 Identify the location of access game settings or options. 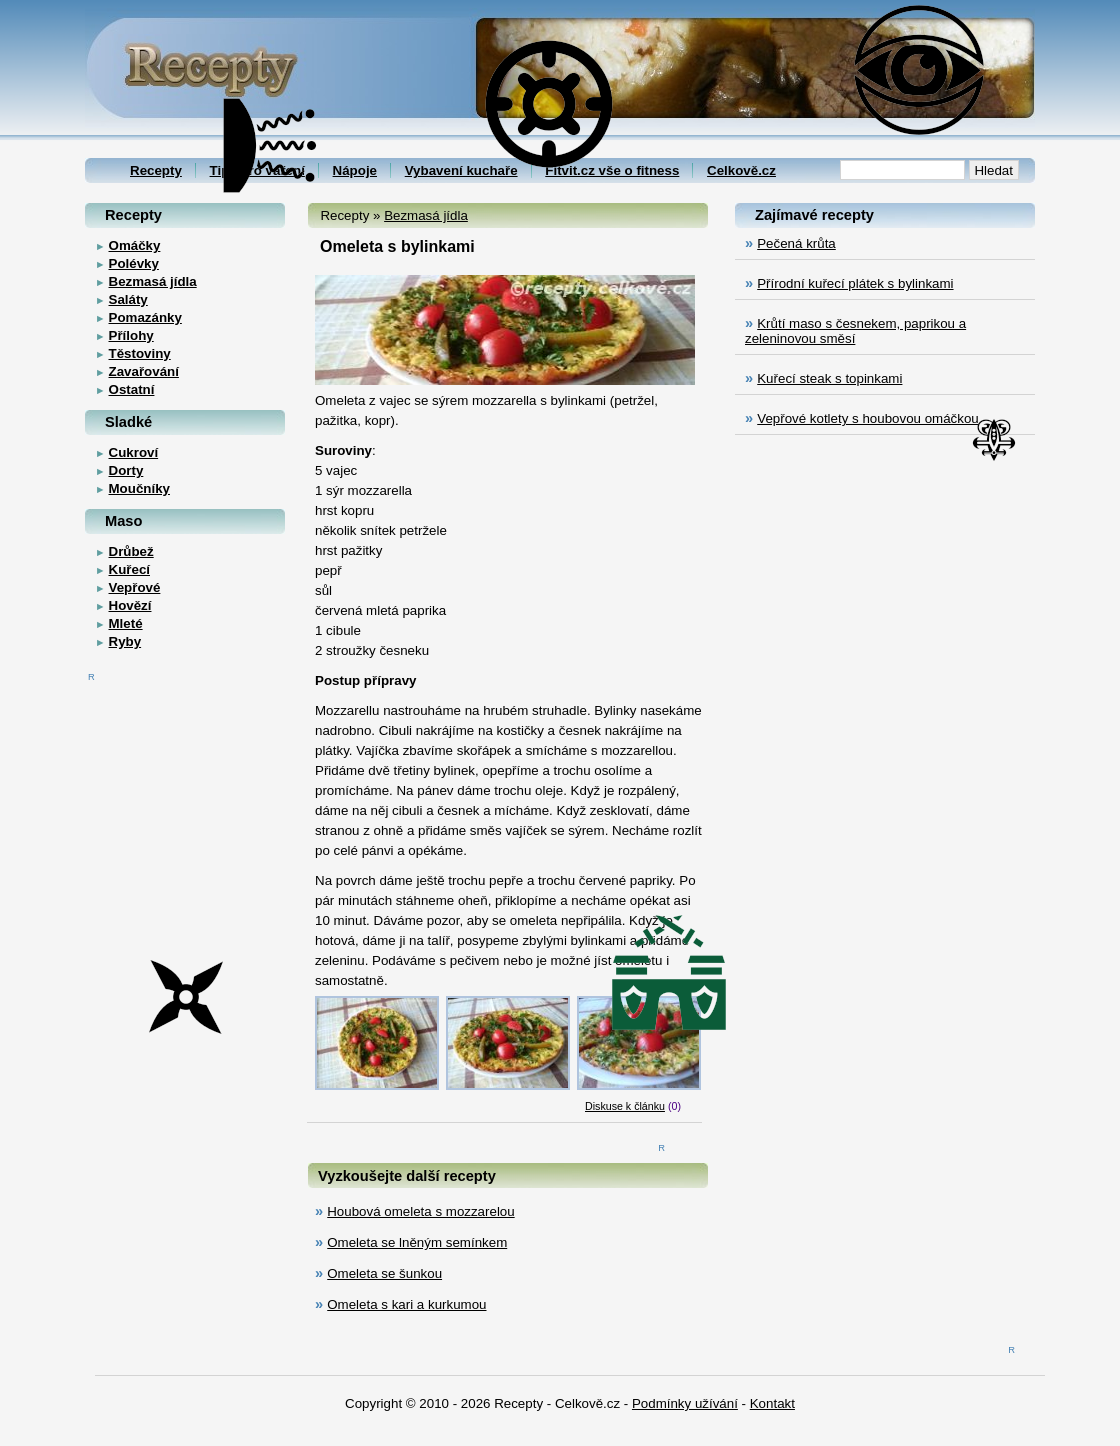
(549, 104).